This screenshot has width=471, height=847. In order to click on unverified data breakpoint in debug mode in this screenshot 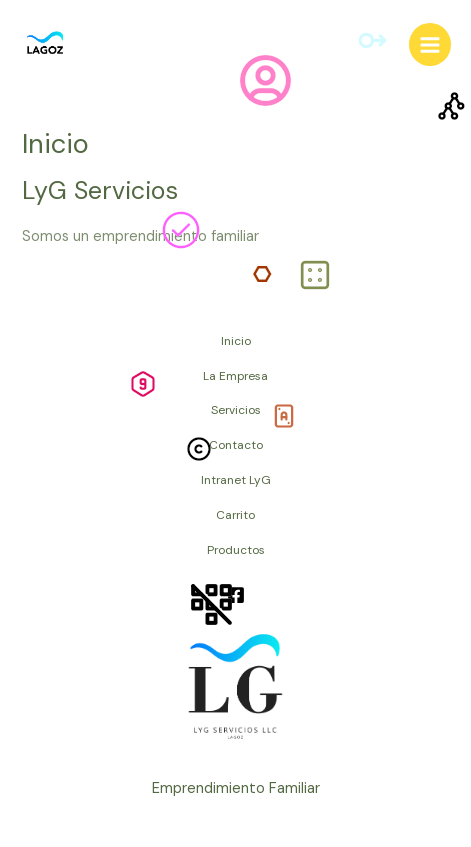, I will do `click(263, 274)`.